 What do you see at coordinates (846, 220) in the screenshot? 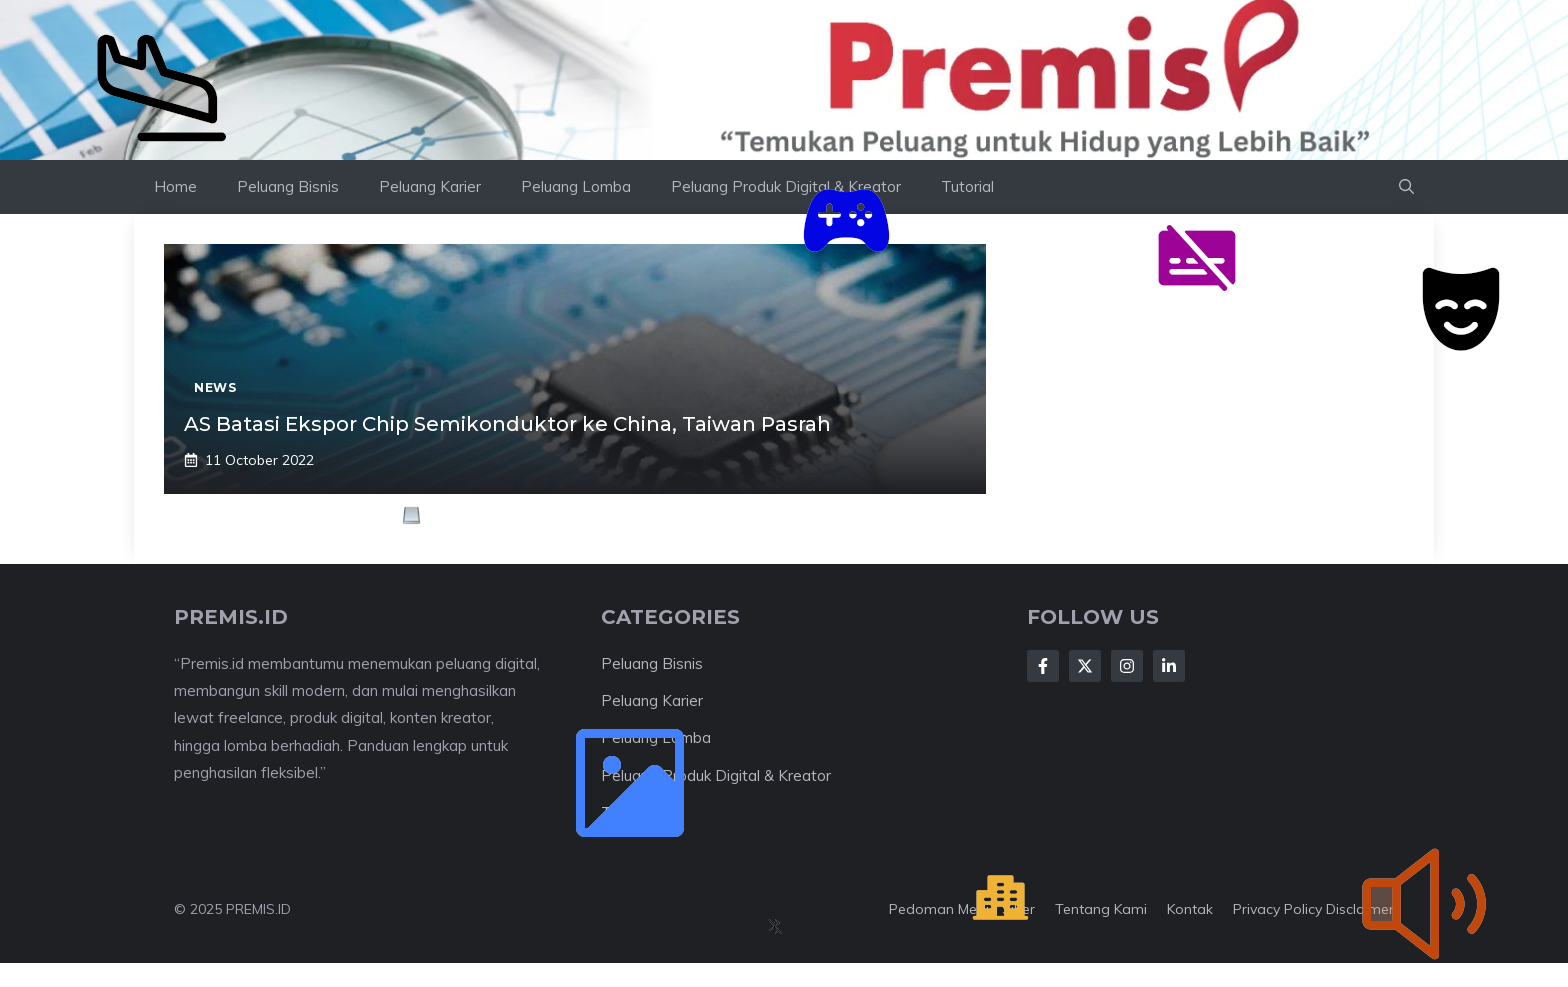
I see `access gaming features or settings` at bounding box center [846, 220].